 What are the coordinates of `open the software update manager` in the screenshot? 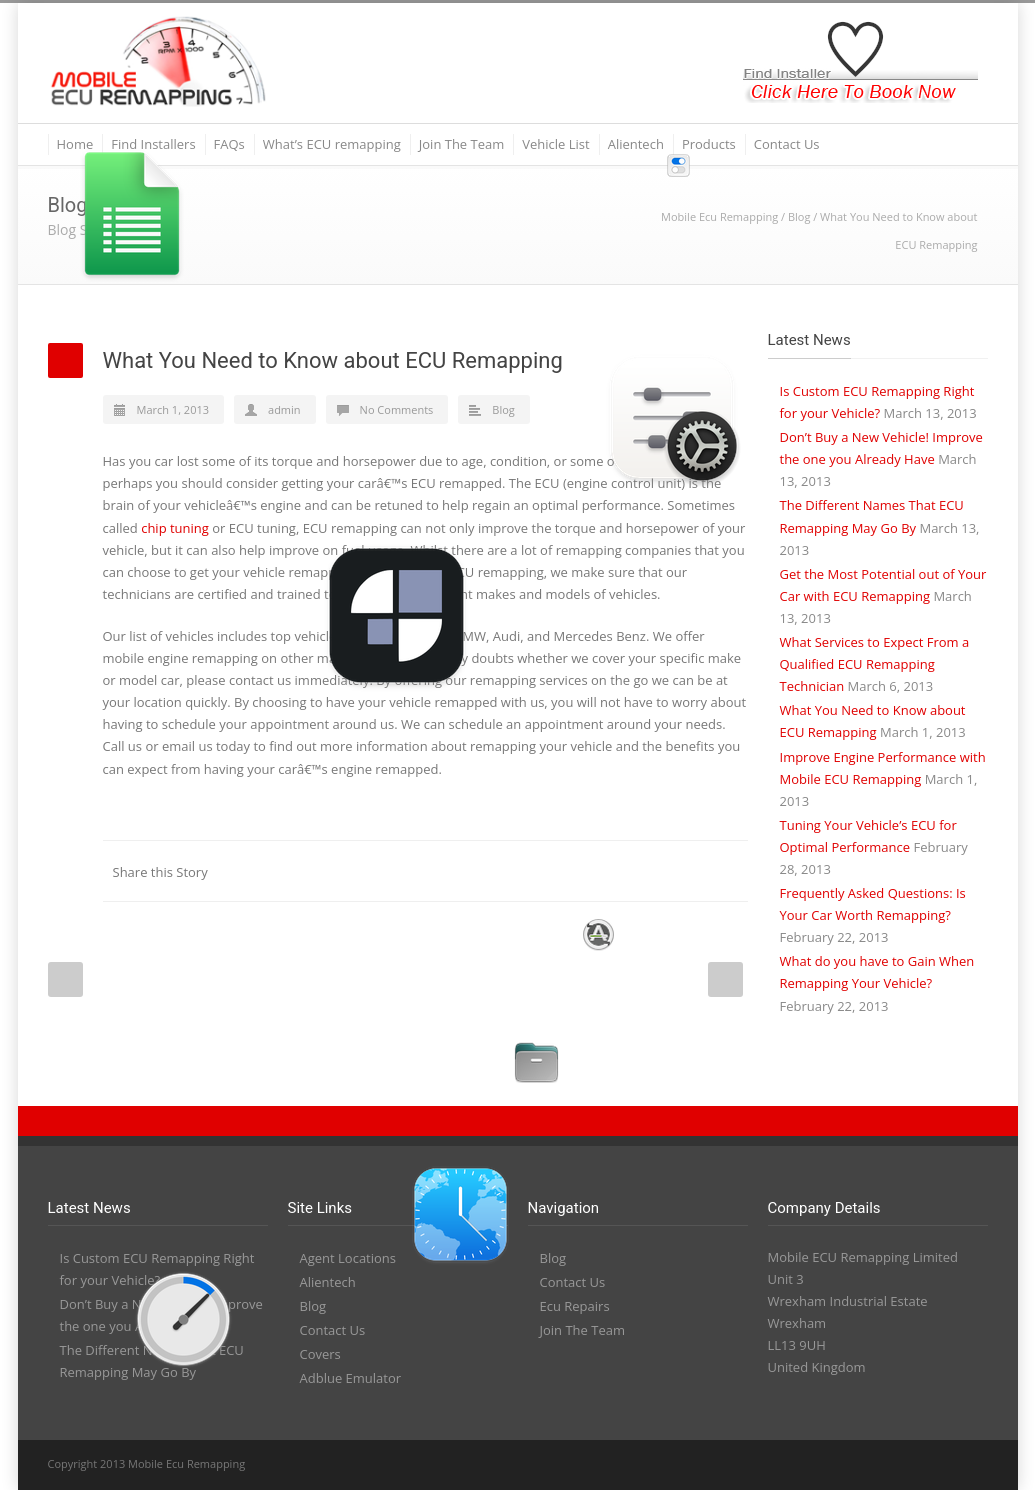 It's located at (598, 934).